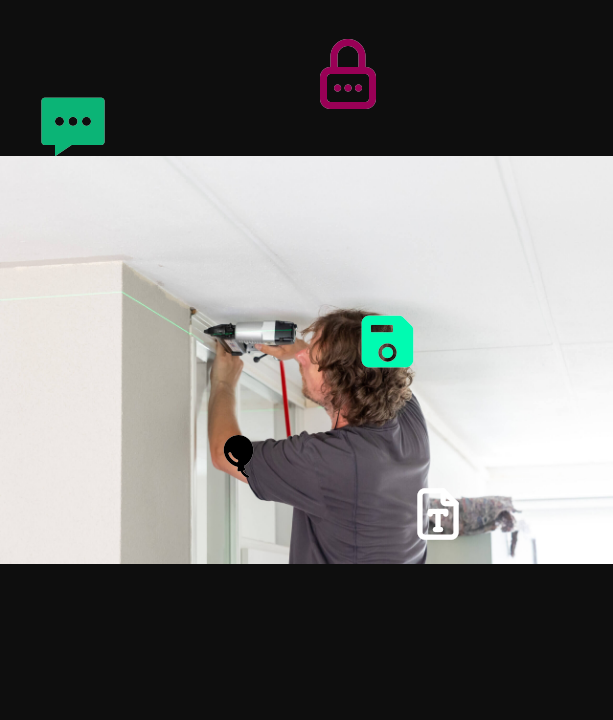 This screenshot has width=613, height=720. Describe the element at coordinates (238, 456) in the screenshot. I see `indicates a celebration or birthday event` at that location.